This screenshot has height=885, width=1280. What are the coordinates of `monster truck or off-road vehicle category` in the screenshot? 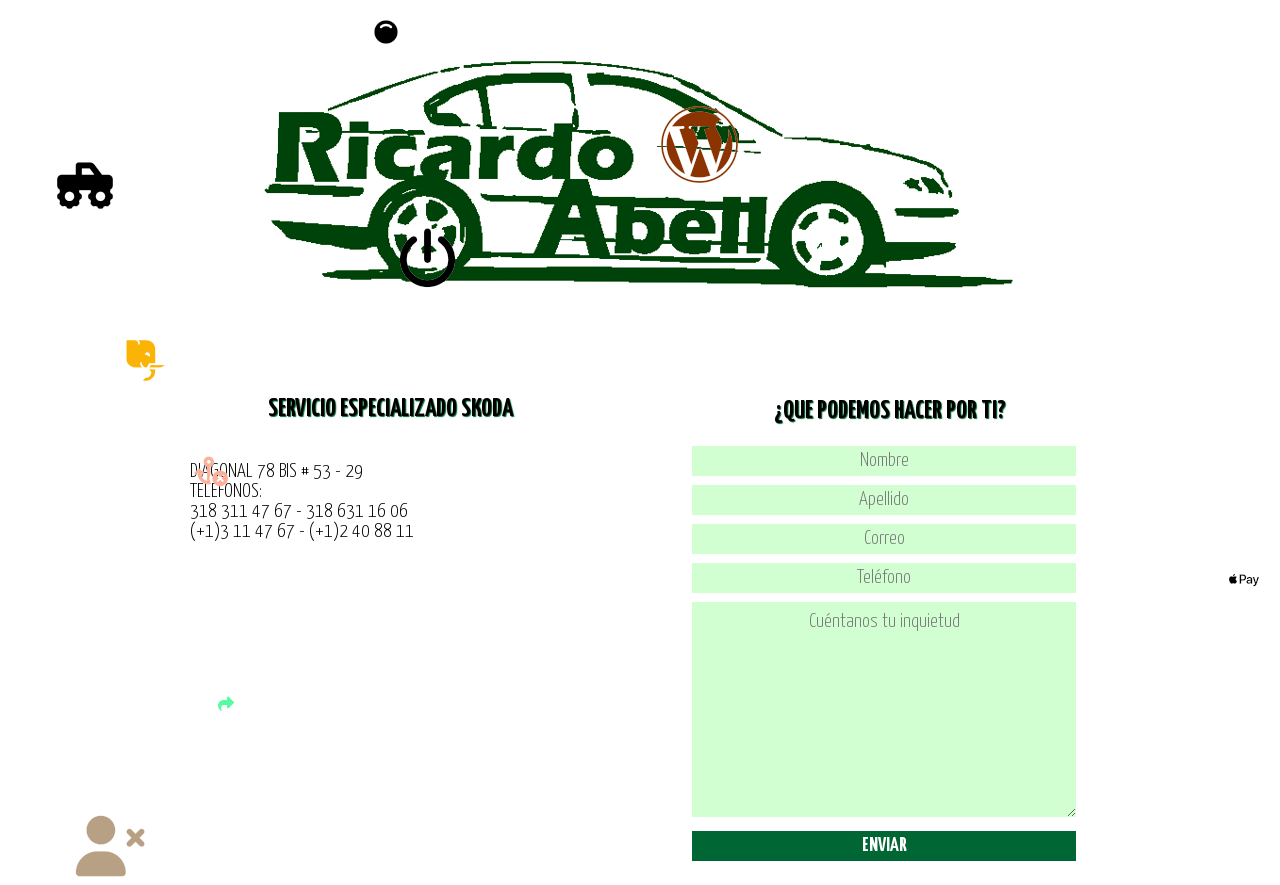 It's located at (85, 184).